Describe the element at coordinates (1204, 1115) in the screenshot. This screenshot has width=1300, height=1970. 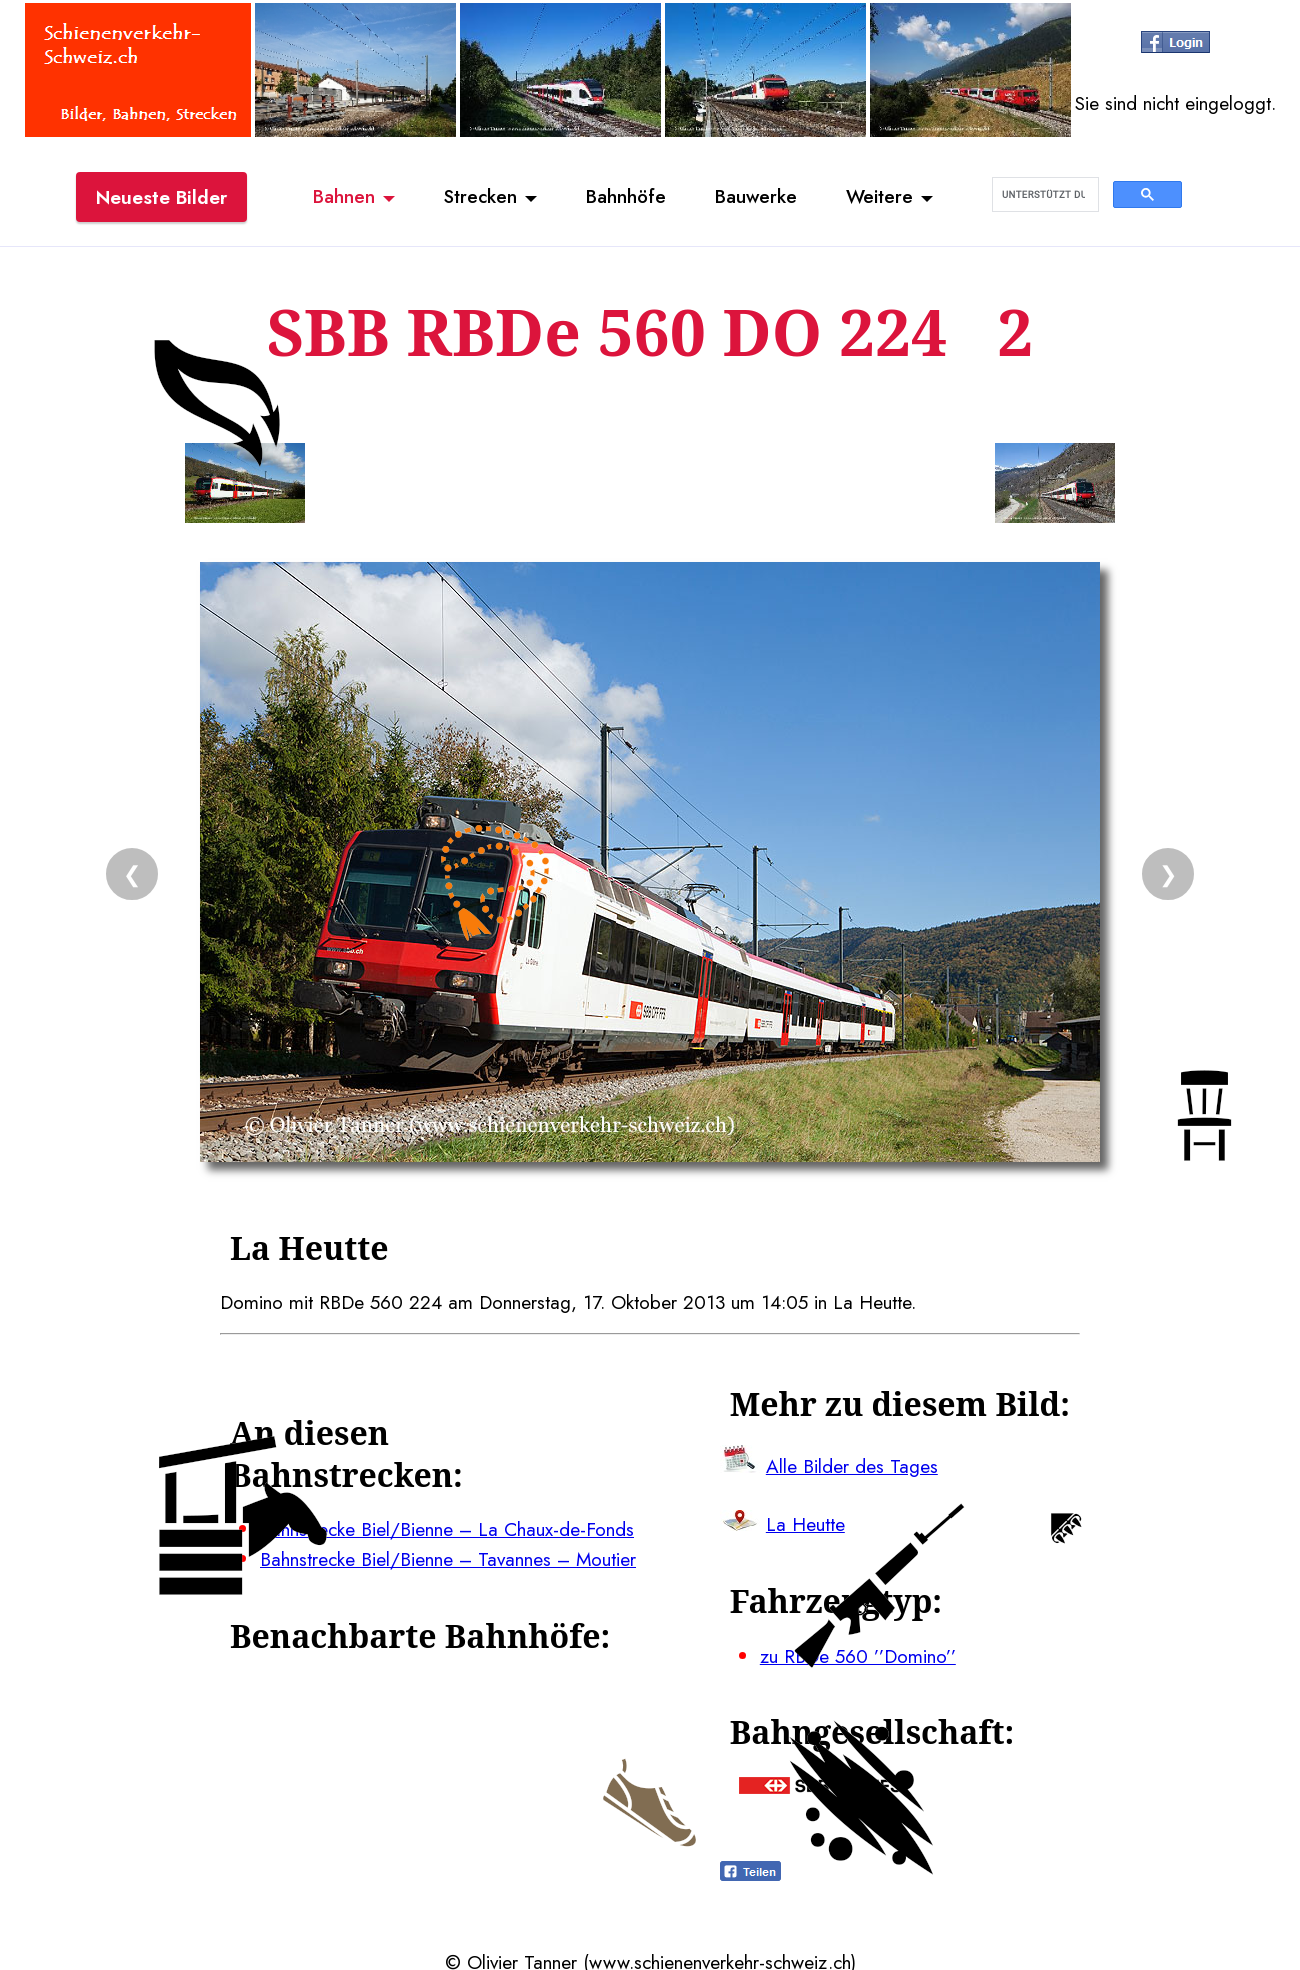
I see `browse furniture items in a game inventory` at that location.